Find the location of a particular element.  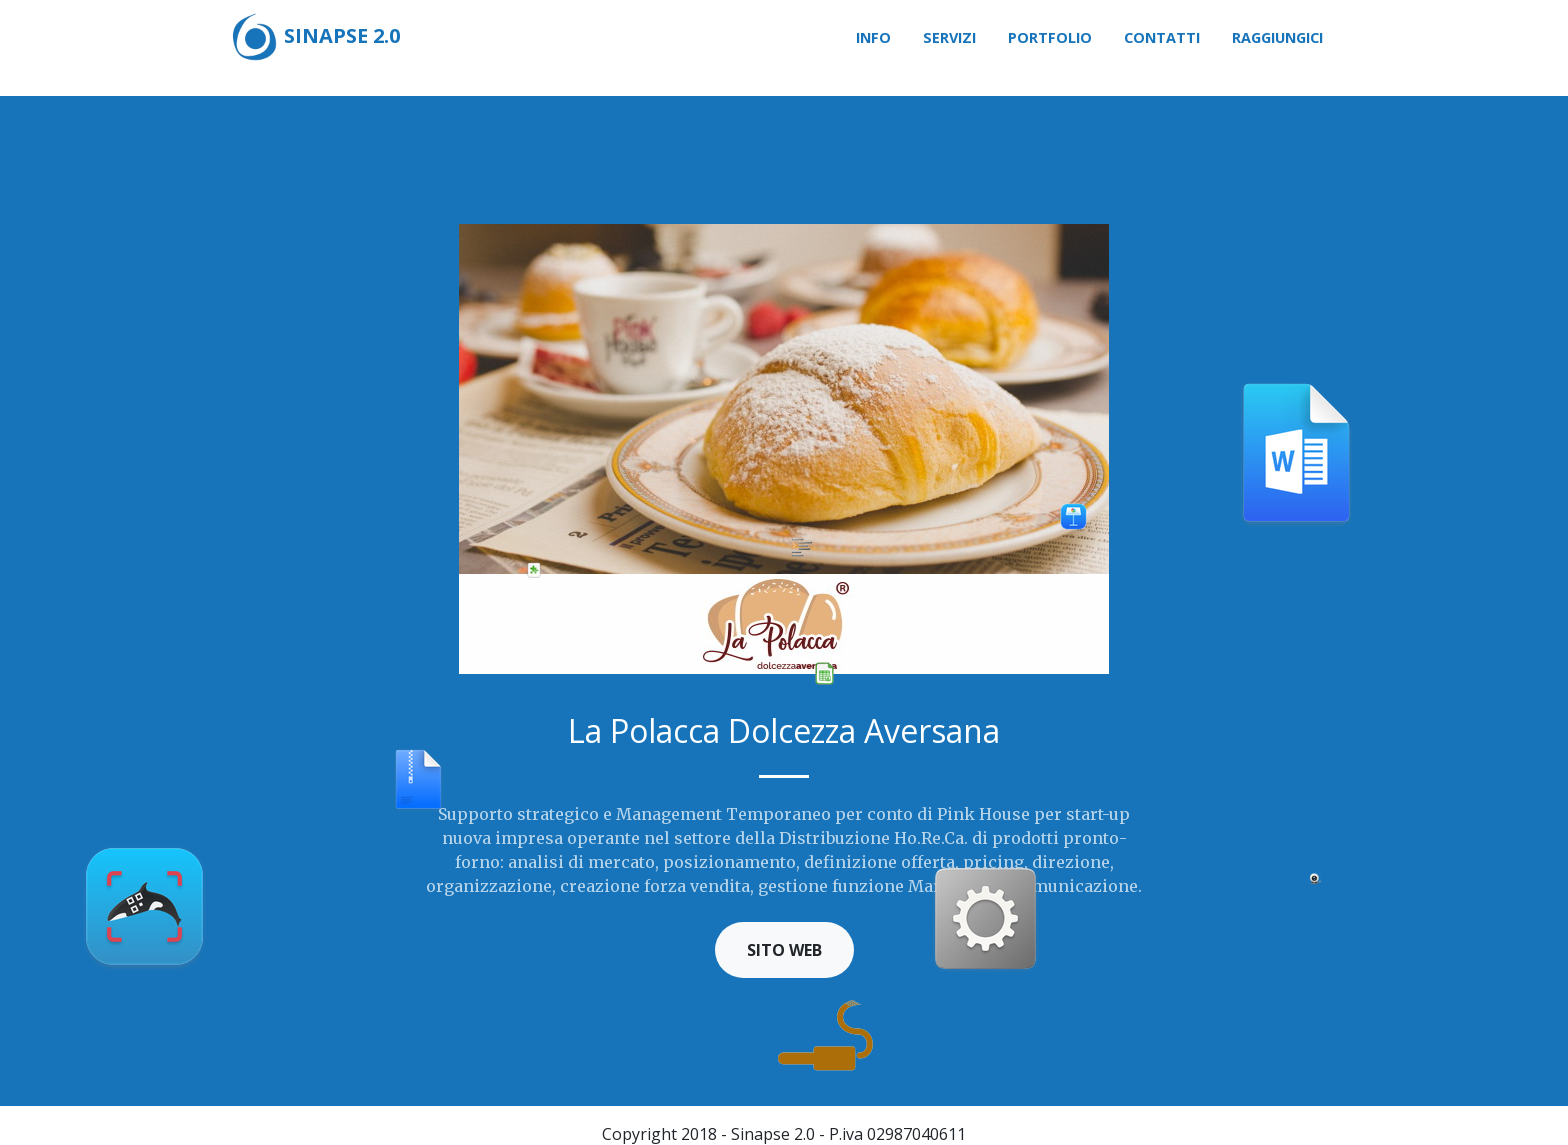

install a browser extension or add-on is located at coordinates (534, 570).